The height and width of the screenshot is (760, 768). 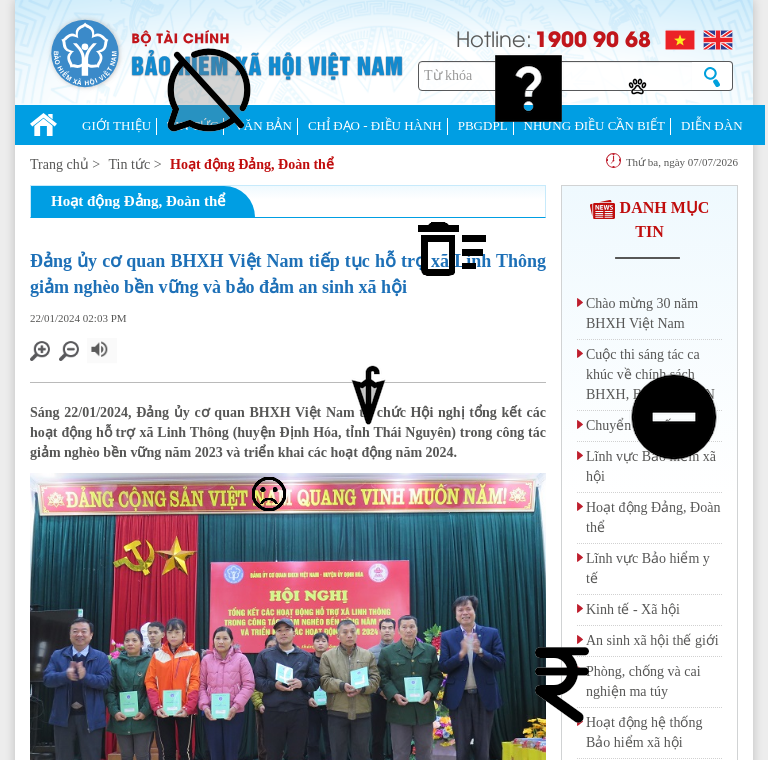 I want to click on mute or disable chat notifications, so click(x=209, y=90).